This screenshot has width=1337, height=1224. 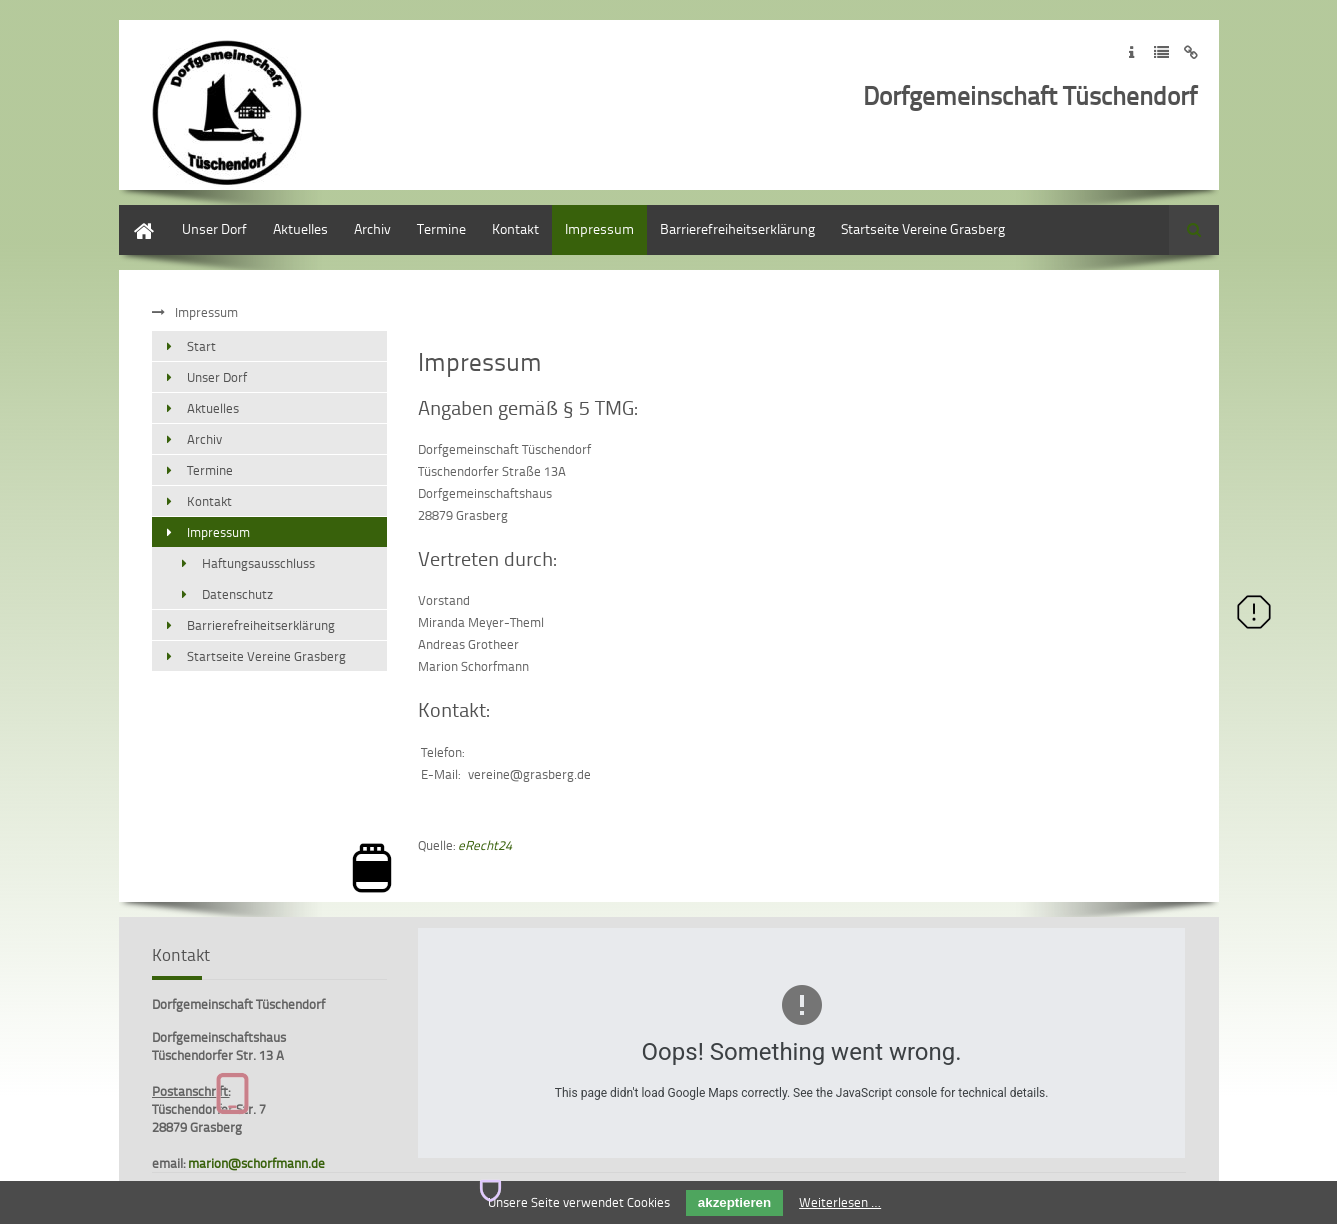 What do you see at coordinates (232, 1093) in the screenshot?
I see `switch to tablet view or layout` at bounding box center [232, 1093].